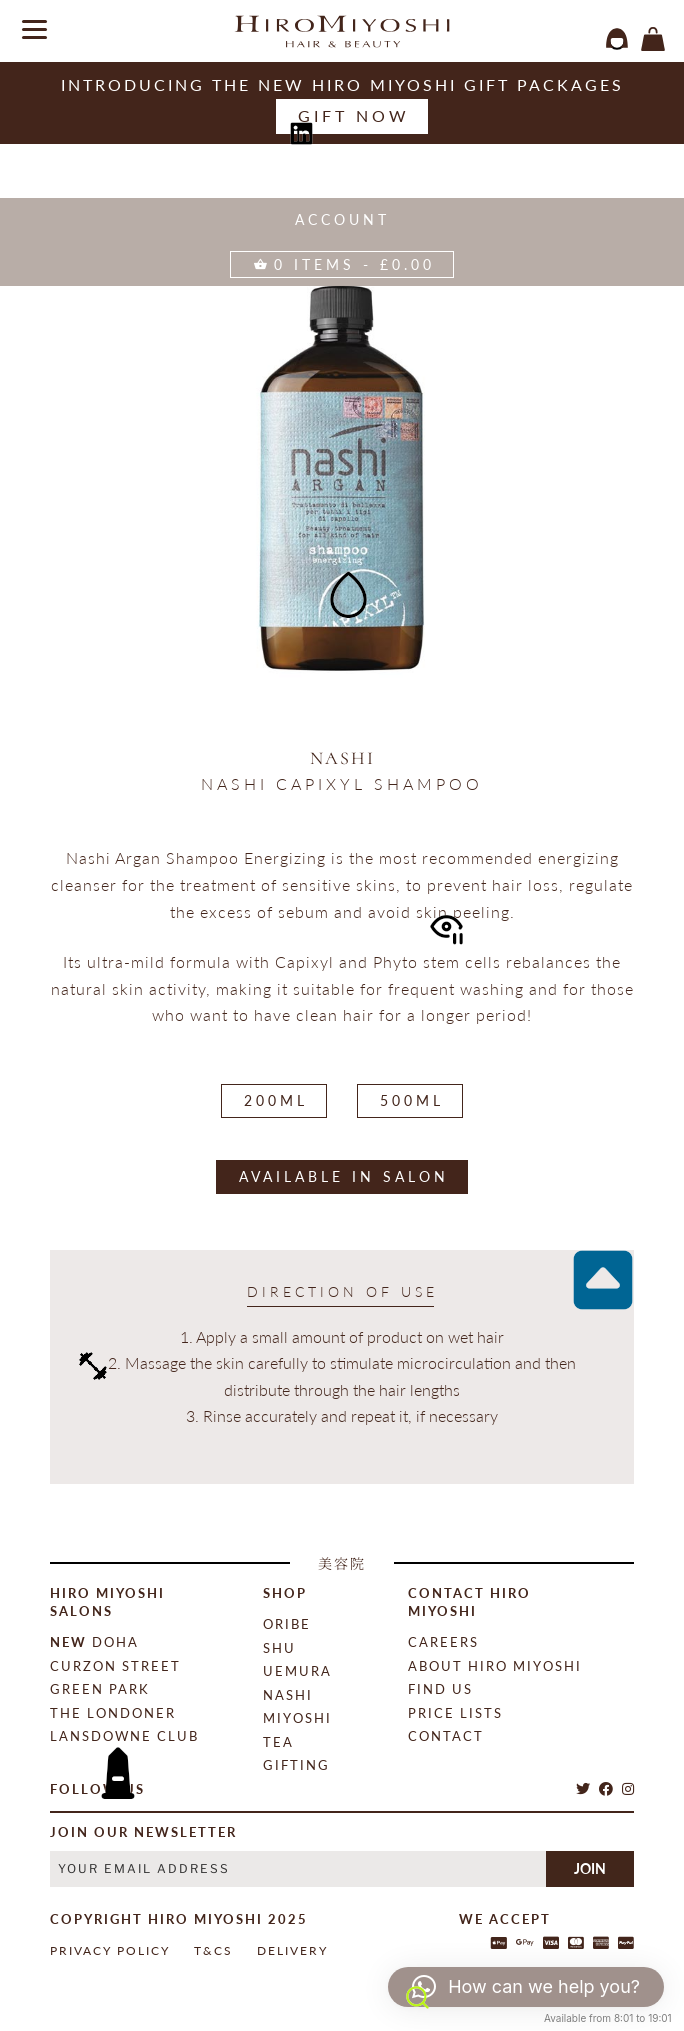  Describe the element at coordinates (348, 596) in the screenshot. I see `indicates water or liquid-related settings` at that location.